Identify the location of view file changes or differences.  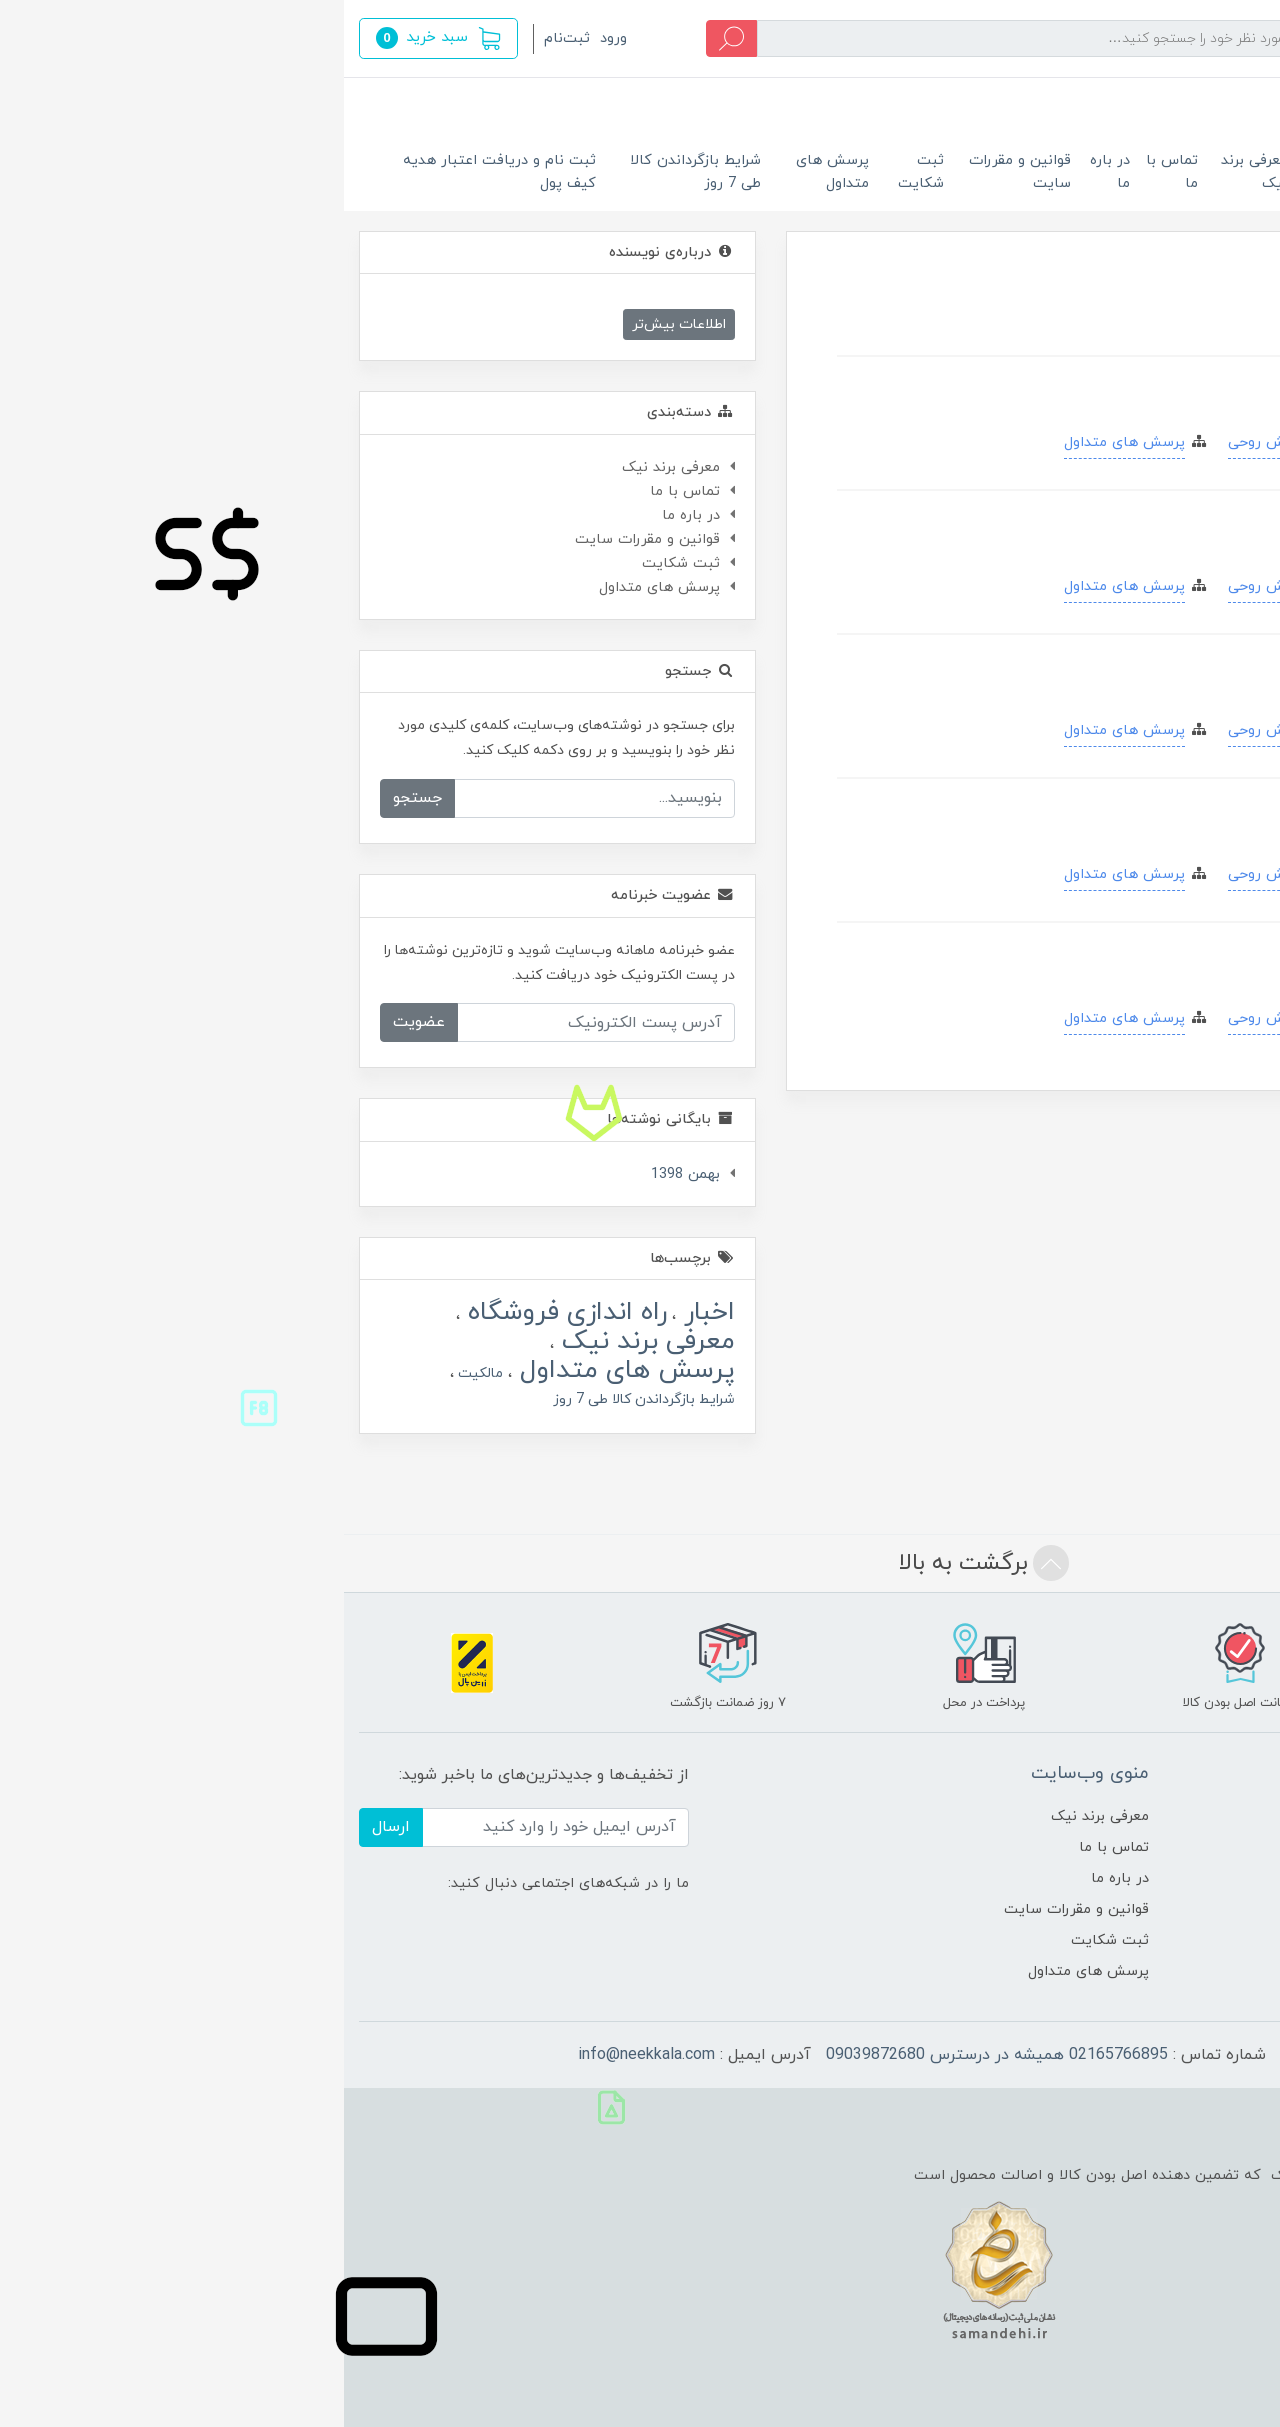
(611, 2107).